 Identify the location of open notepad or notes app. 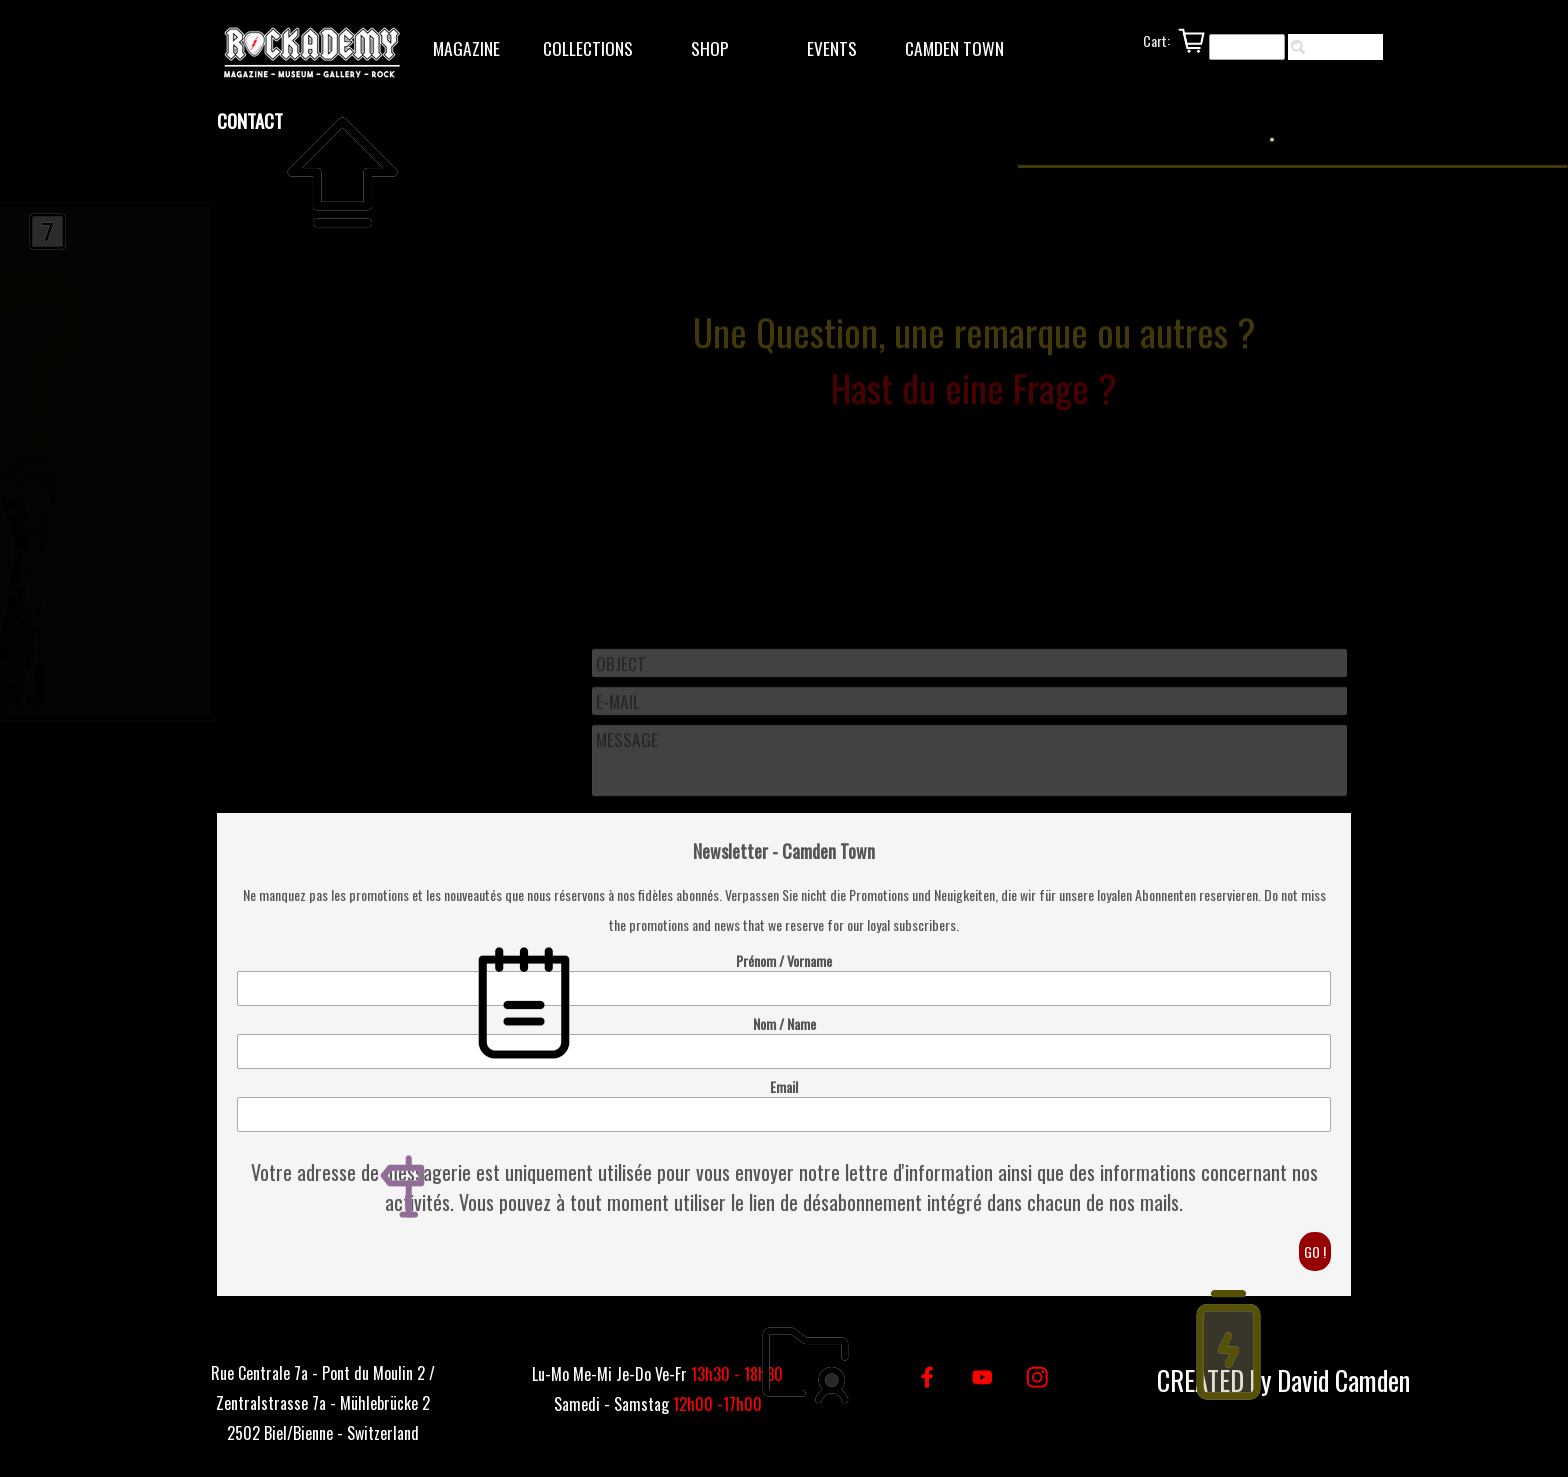
(524, 1005).